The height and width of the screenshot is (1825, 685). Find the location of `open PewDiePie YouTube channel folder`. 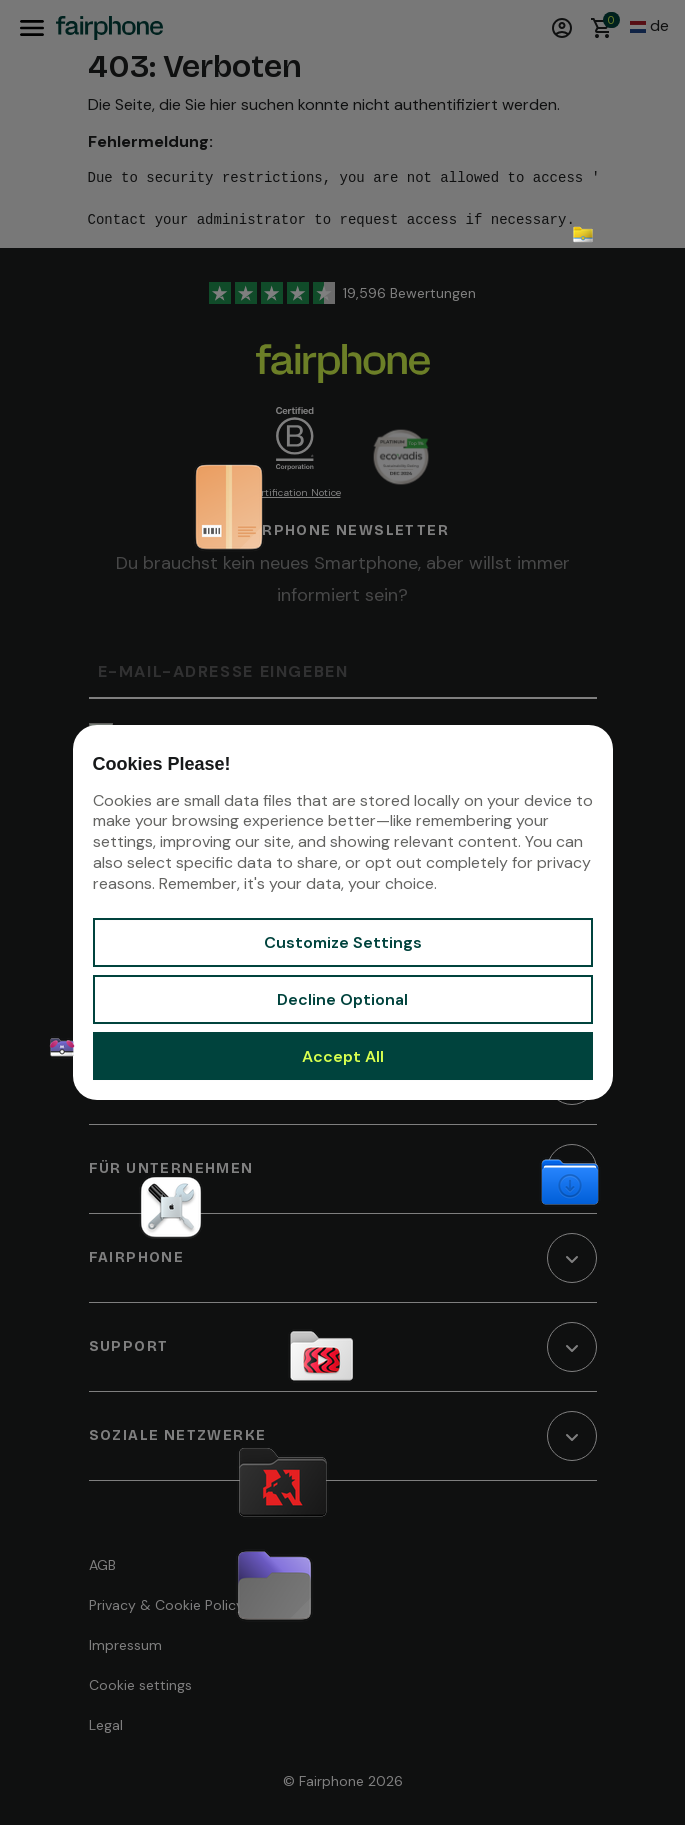

open PewDiePie YouTube channel folder is located at coordinates (321, 1357).